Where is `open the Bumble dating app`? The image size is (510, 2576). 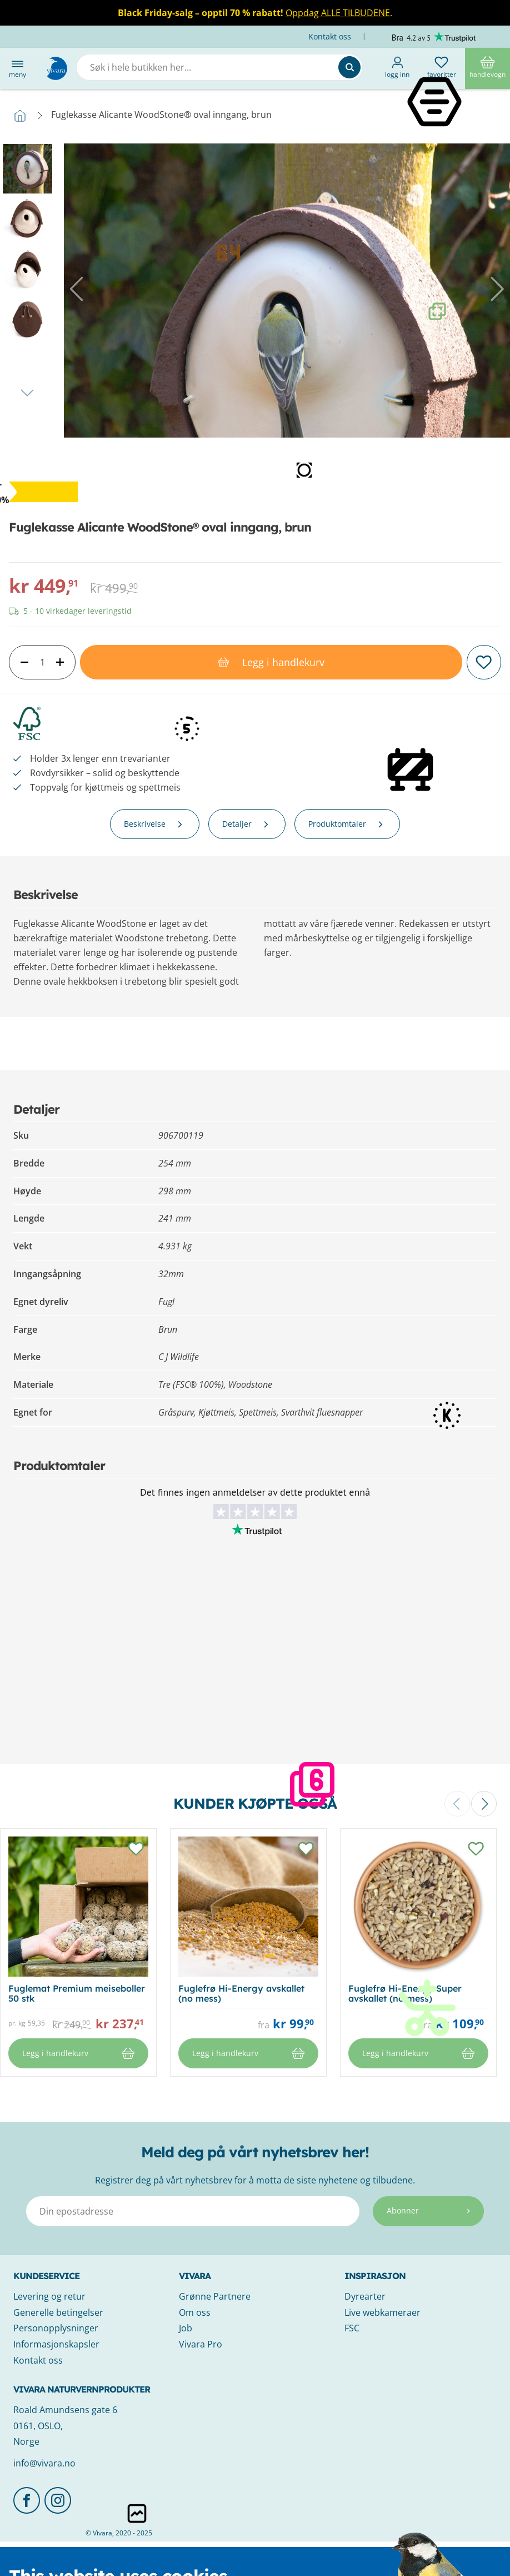
open the Bumble dating app is located at coordinates (434, 102).